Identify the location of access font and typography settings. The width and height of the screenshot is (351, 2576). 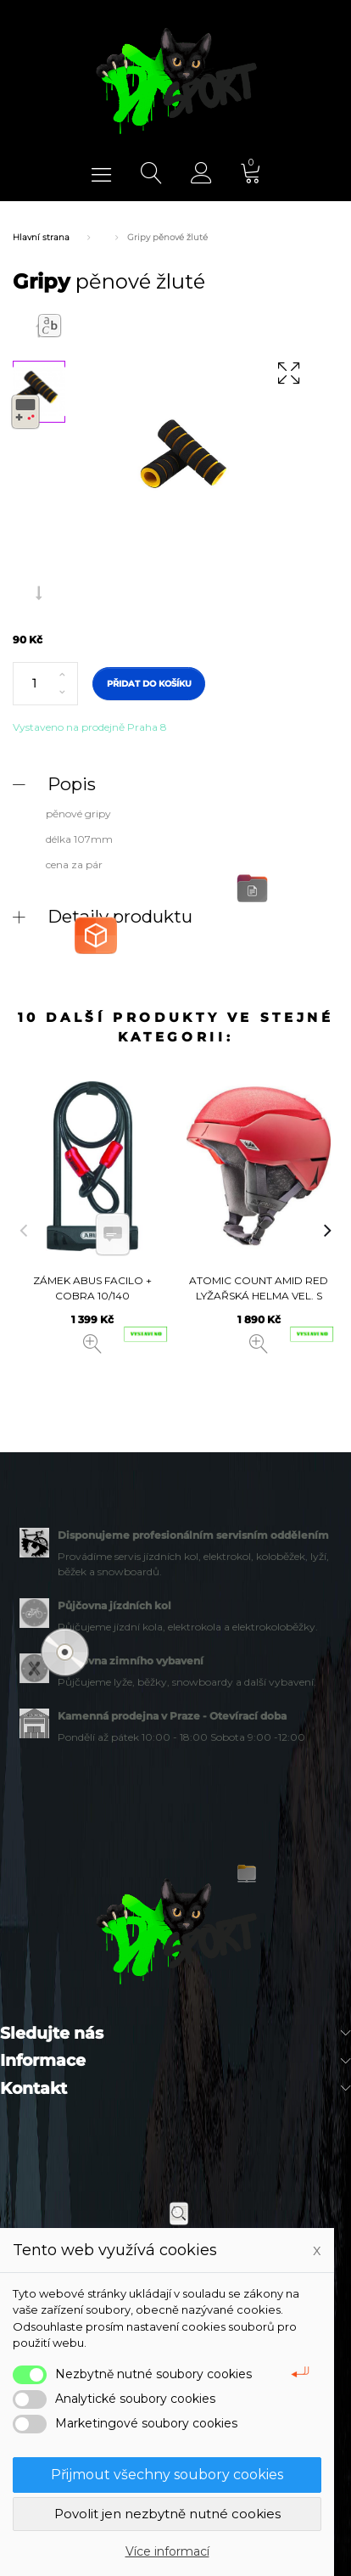
(49, 325).